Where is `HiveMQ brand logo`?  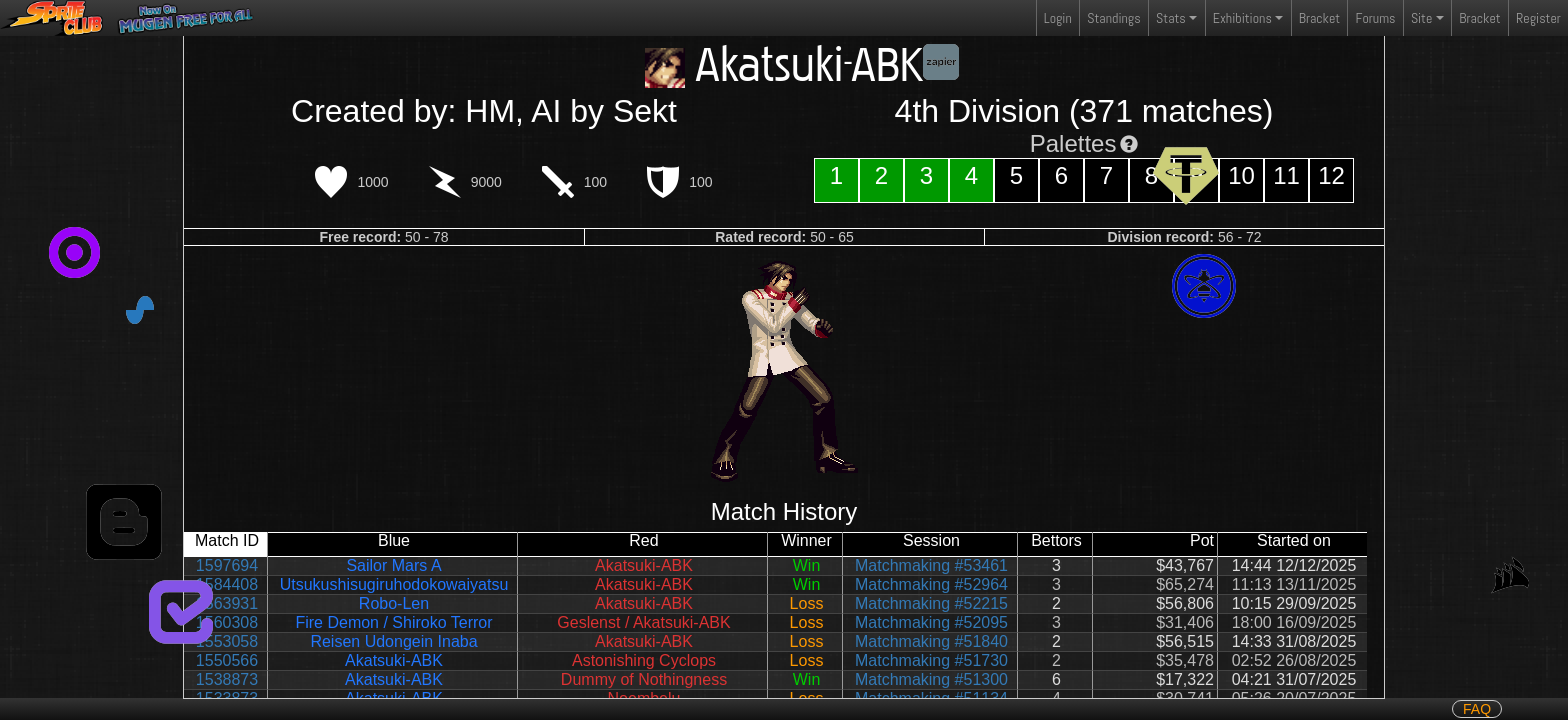 HiveMQ brand logo is located at coordinates (1204, 286).